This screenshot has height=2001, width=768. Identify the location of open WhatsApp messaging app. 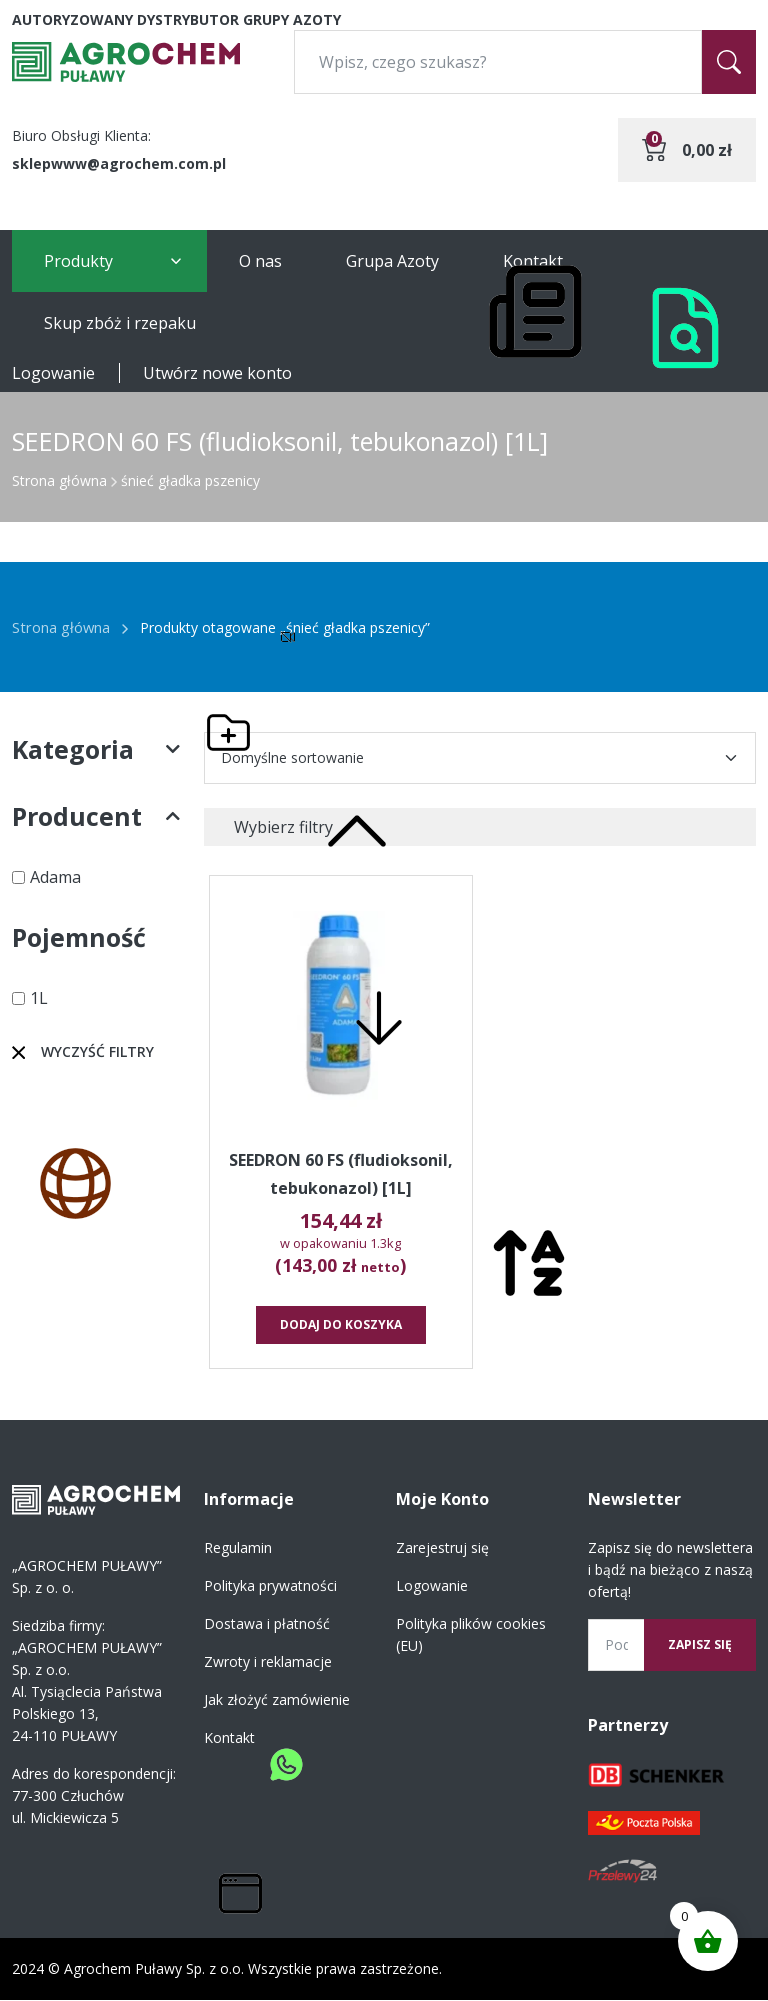
(286, 1764).